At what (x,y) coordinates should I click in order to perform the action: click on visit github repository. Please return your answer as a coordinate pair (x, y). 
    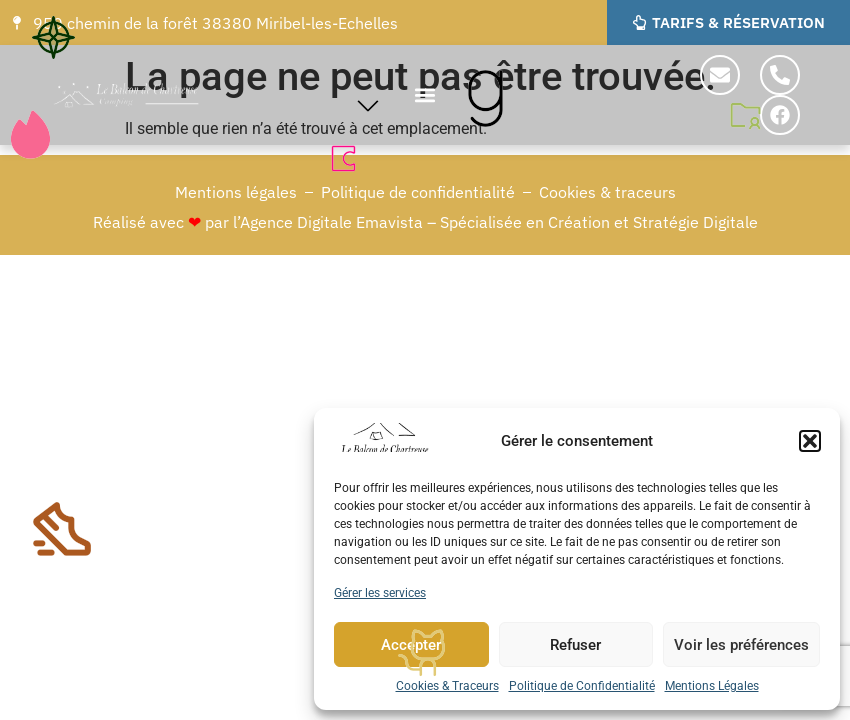
    Looking at the image, I should click on (426, 652).